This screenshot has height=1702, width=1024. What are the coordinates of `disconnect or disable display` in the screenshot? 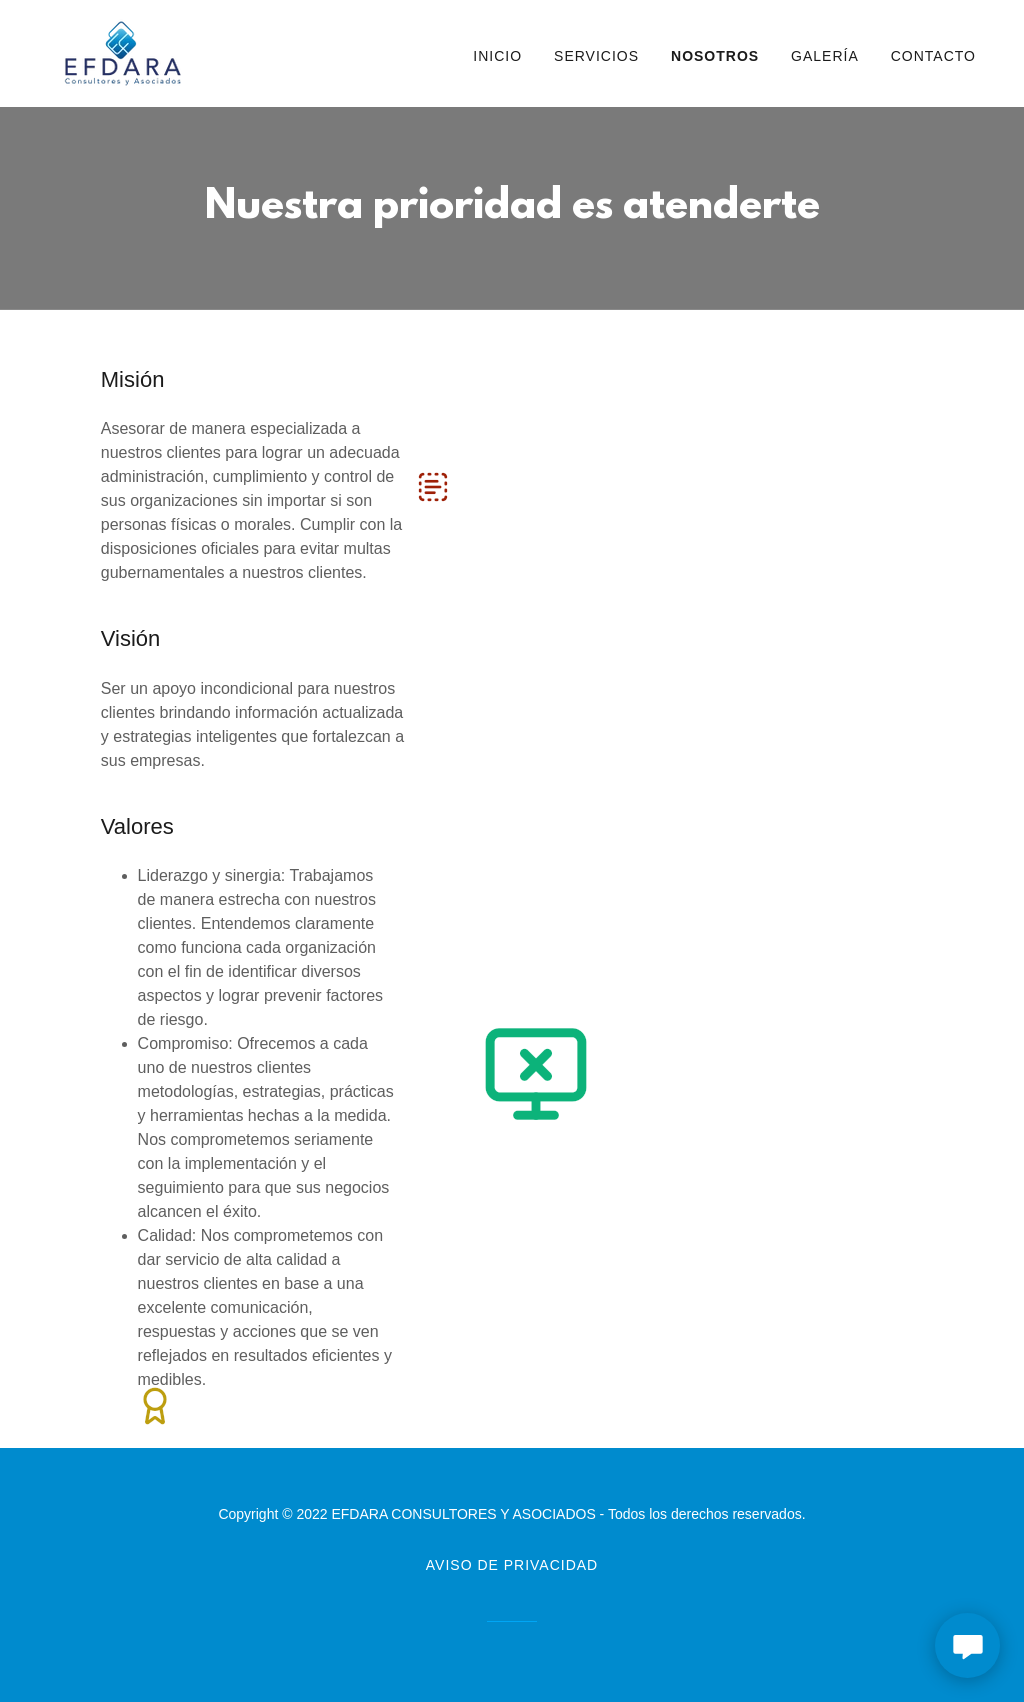 It's located at (536, 1074).